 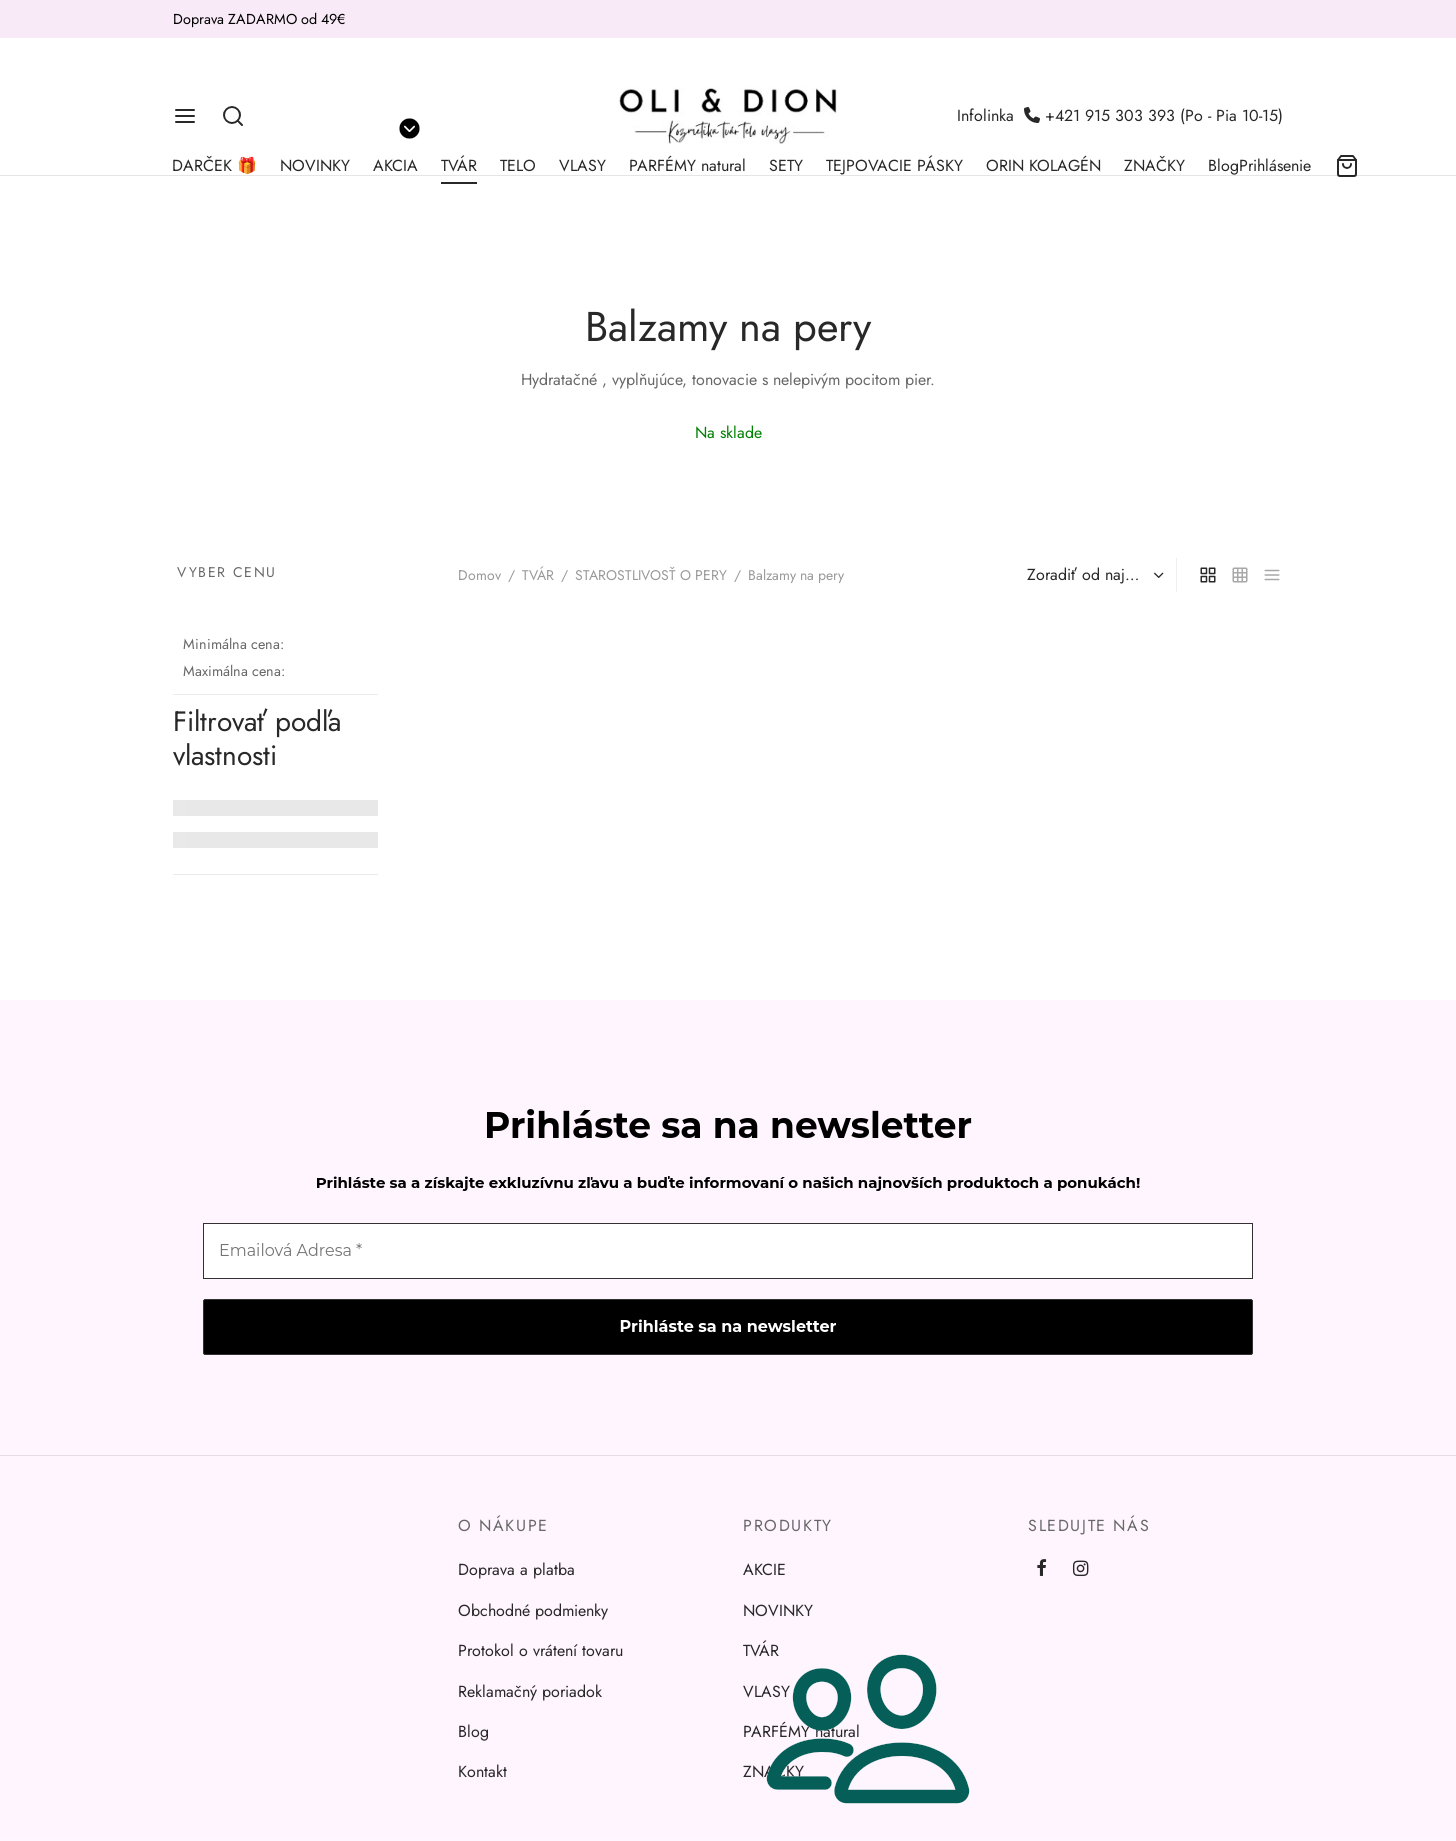 I want to click on expand to show more content, so click(x=409, y=128).